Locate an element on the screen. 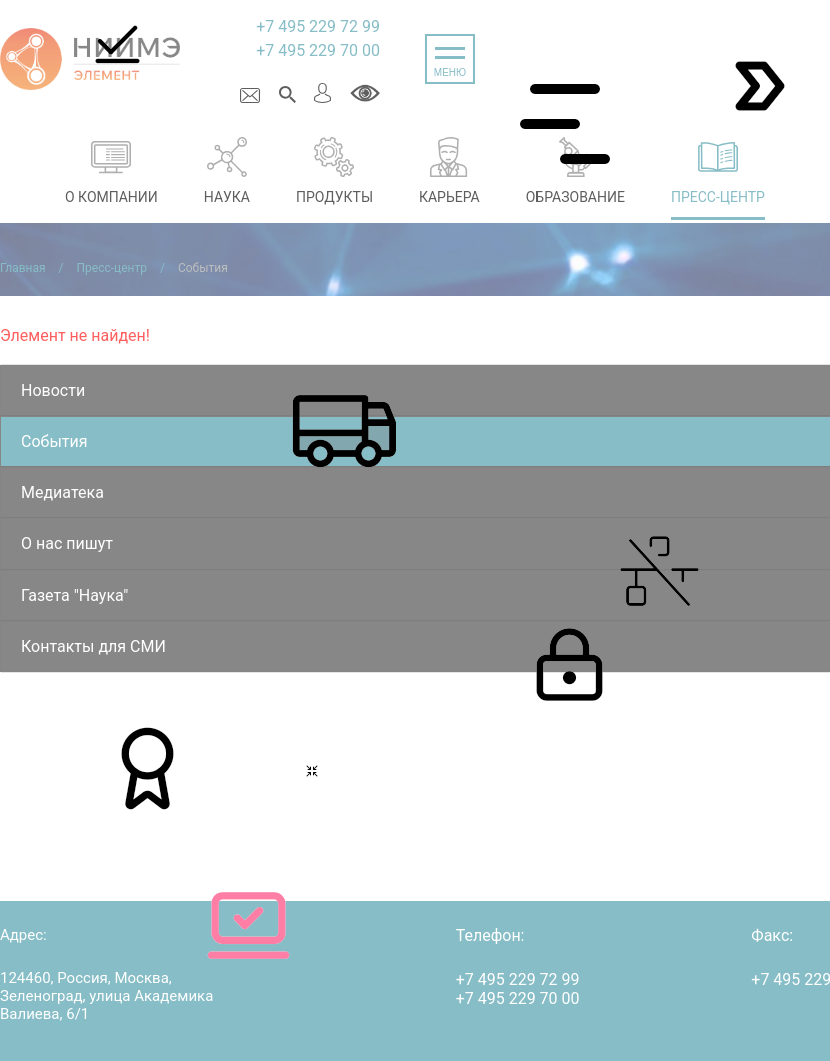 The height and width of the screenshot is (1061, 830). indicates a locked or secured item is located at coordinates (569, 664).